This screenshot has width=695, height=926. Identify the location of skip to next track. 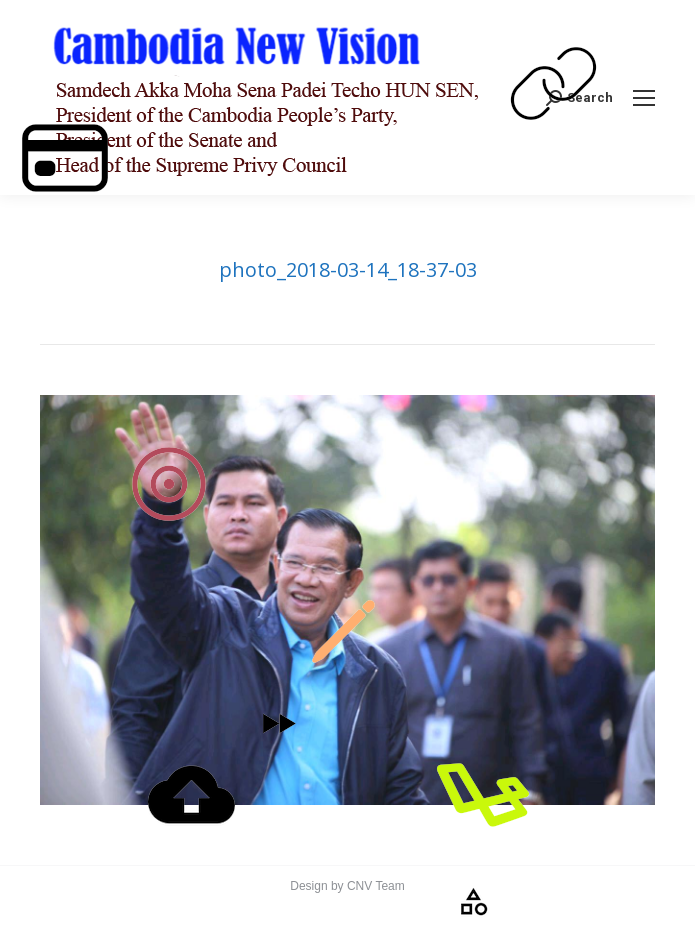
(279, 723).